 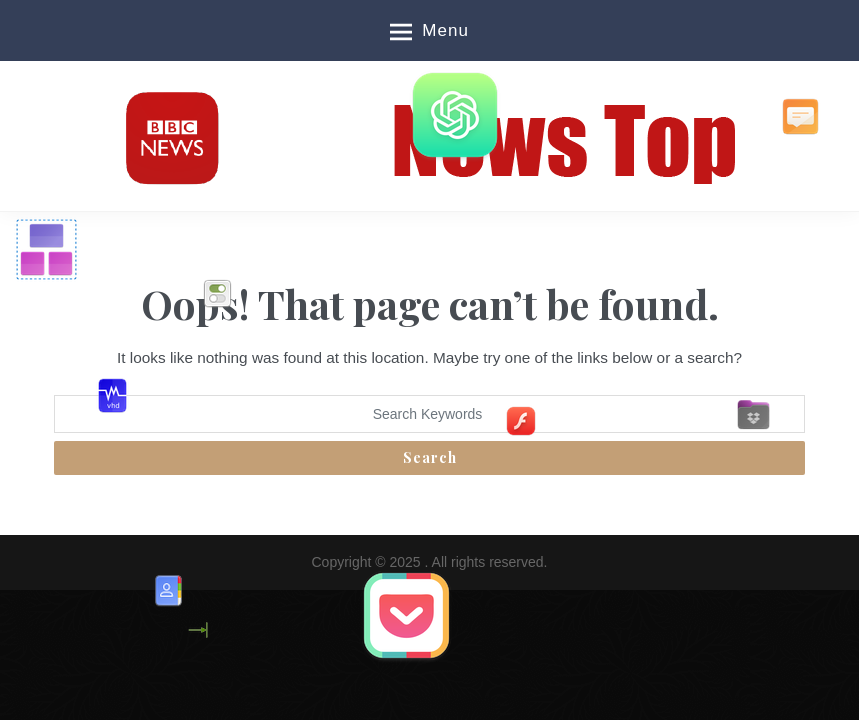 What do you see at coordinates (217, 293) in the screenshot?
I see `open system tweaks or settings customization` at bounding box center [217, 293].